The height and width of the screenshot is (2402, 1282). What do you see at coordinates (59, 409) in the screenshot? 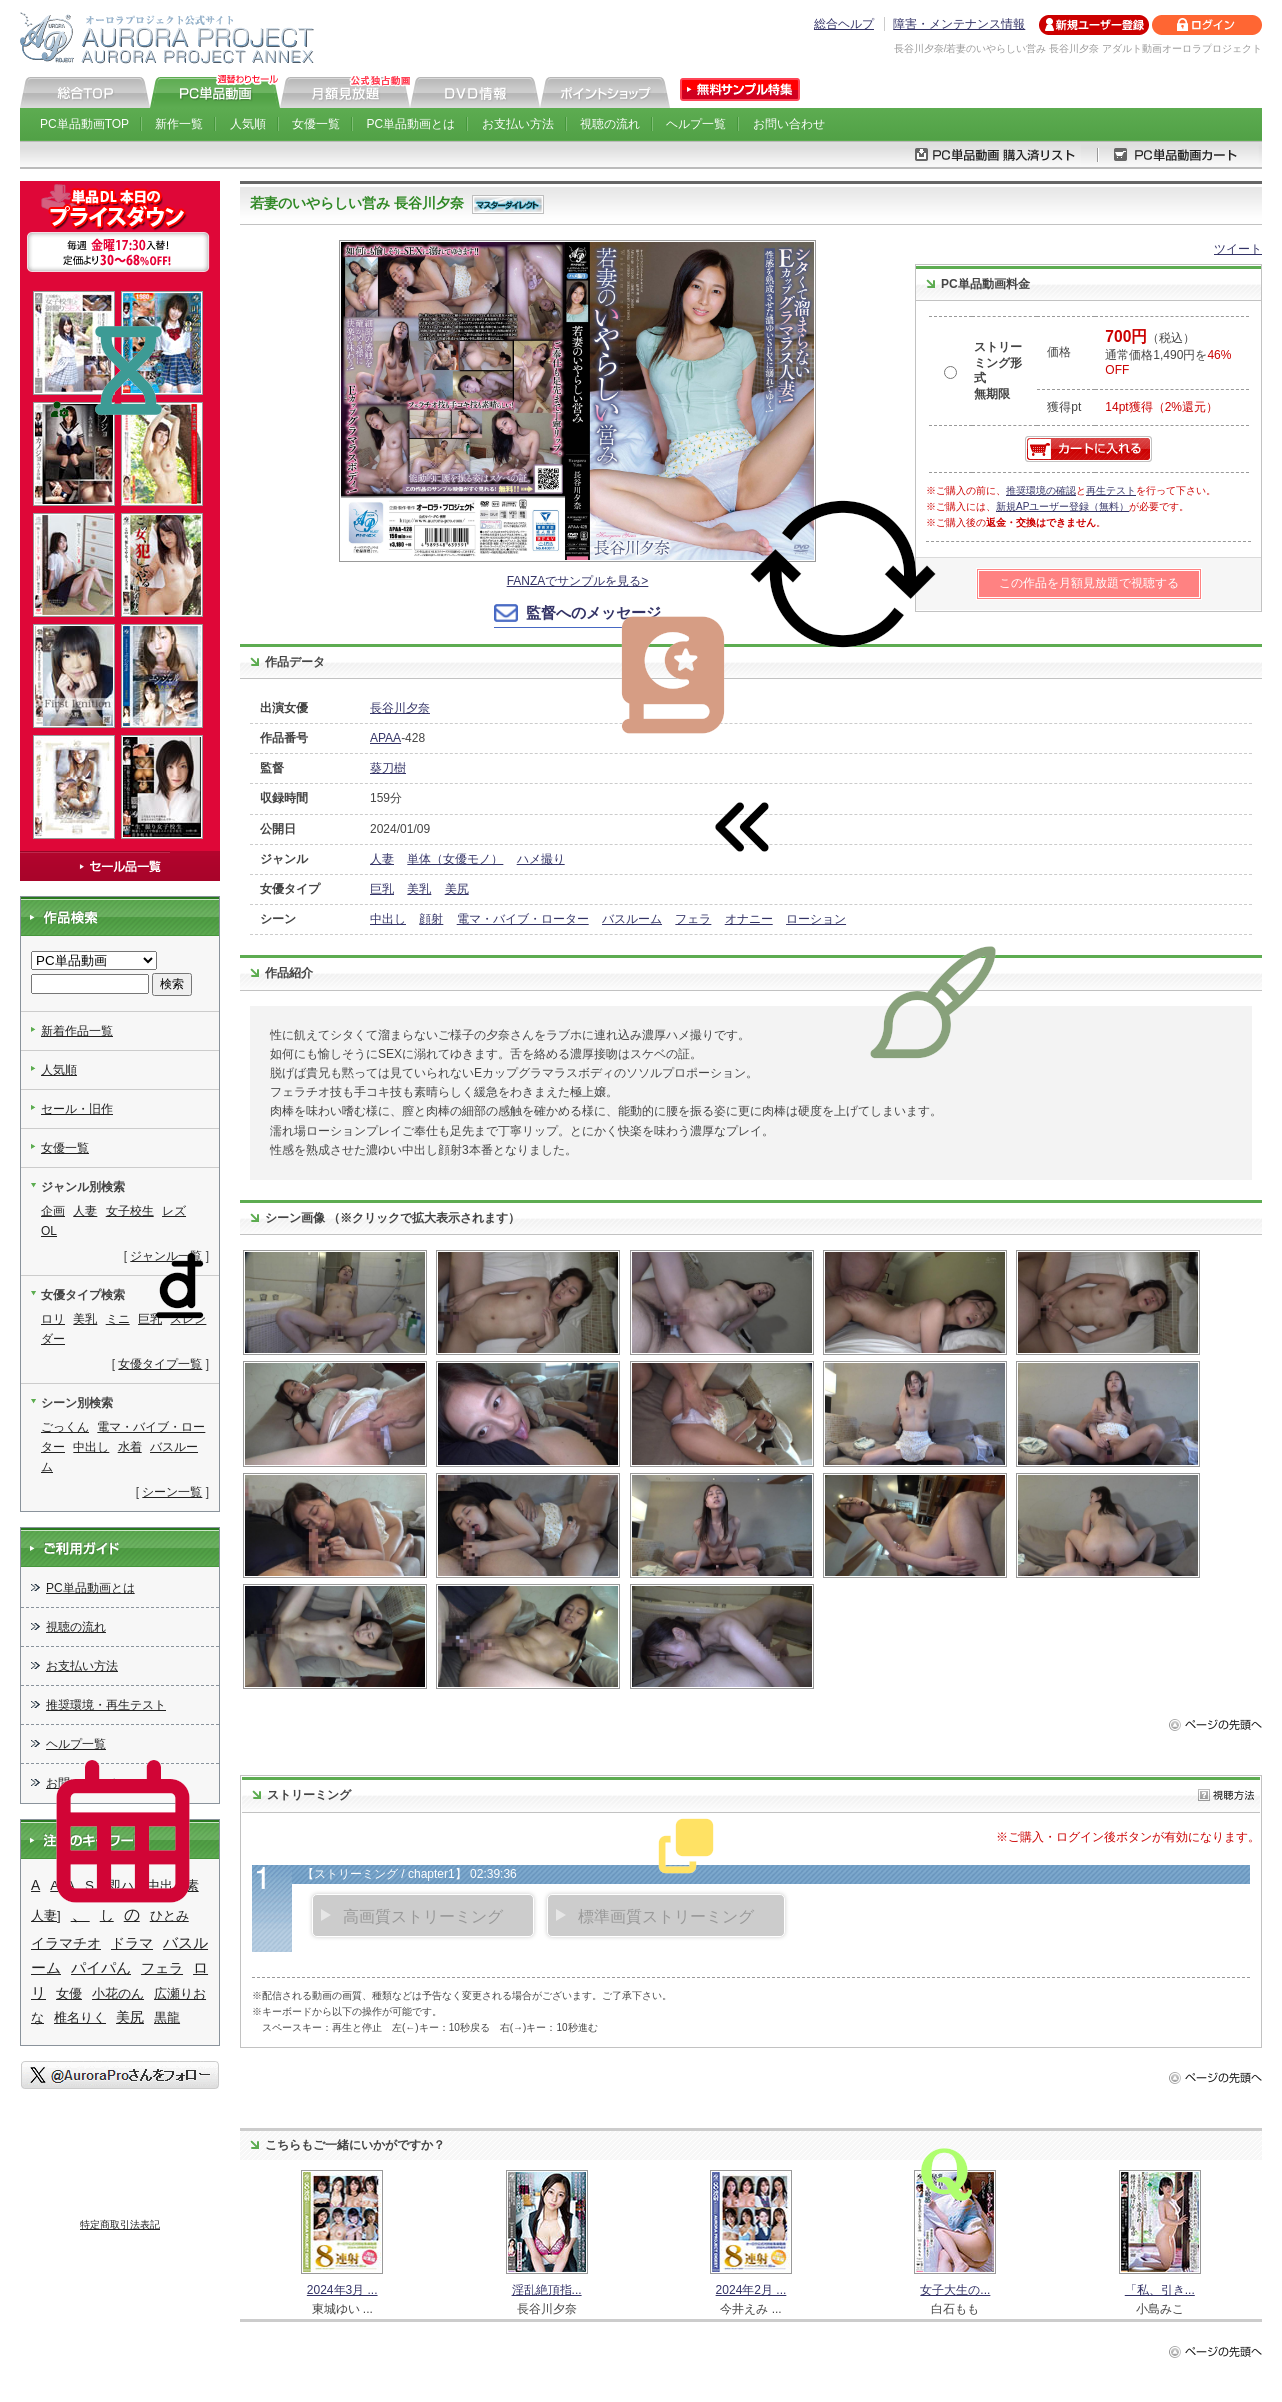
I see `access user settings` at bounding box center [59, 409].